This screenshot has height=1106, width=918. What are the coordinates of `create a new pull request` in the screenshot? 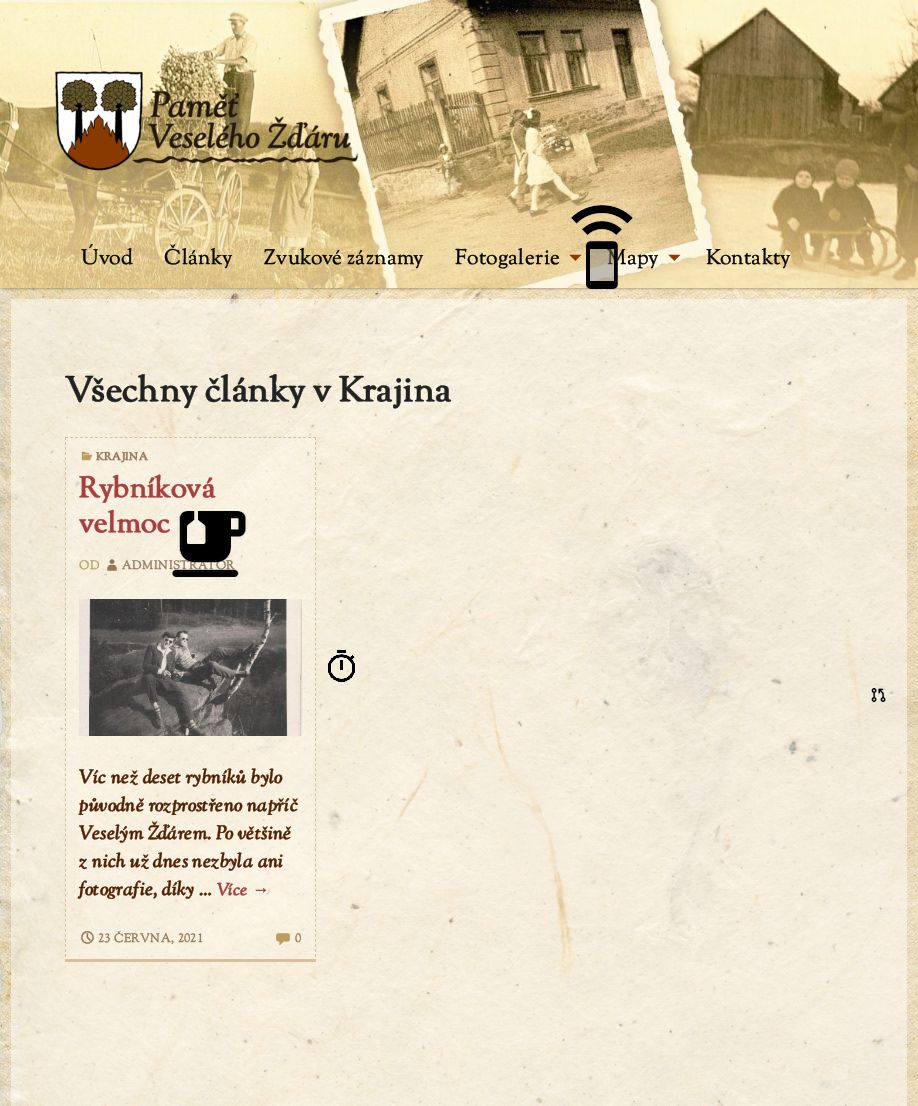 It's located at (878, 695).